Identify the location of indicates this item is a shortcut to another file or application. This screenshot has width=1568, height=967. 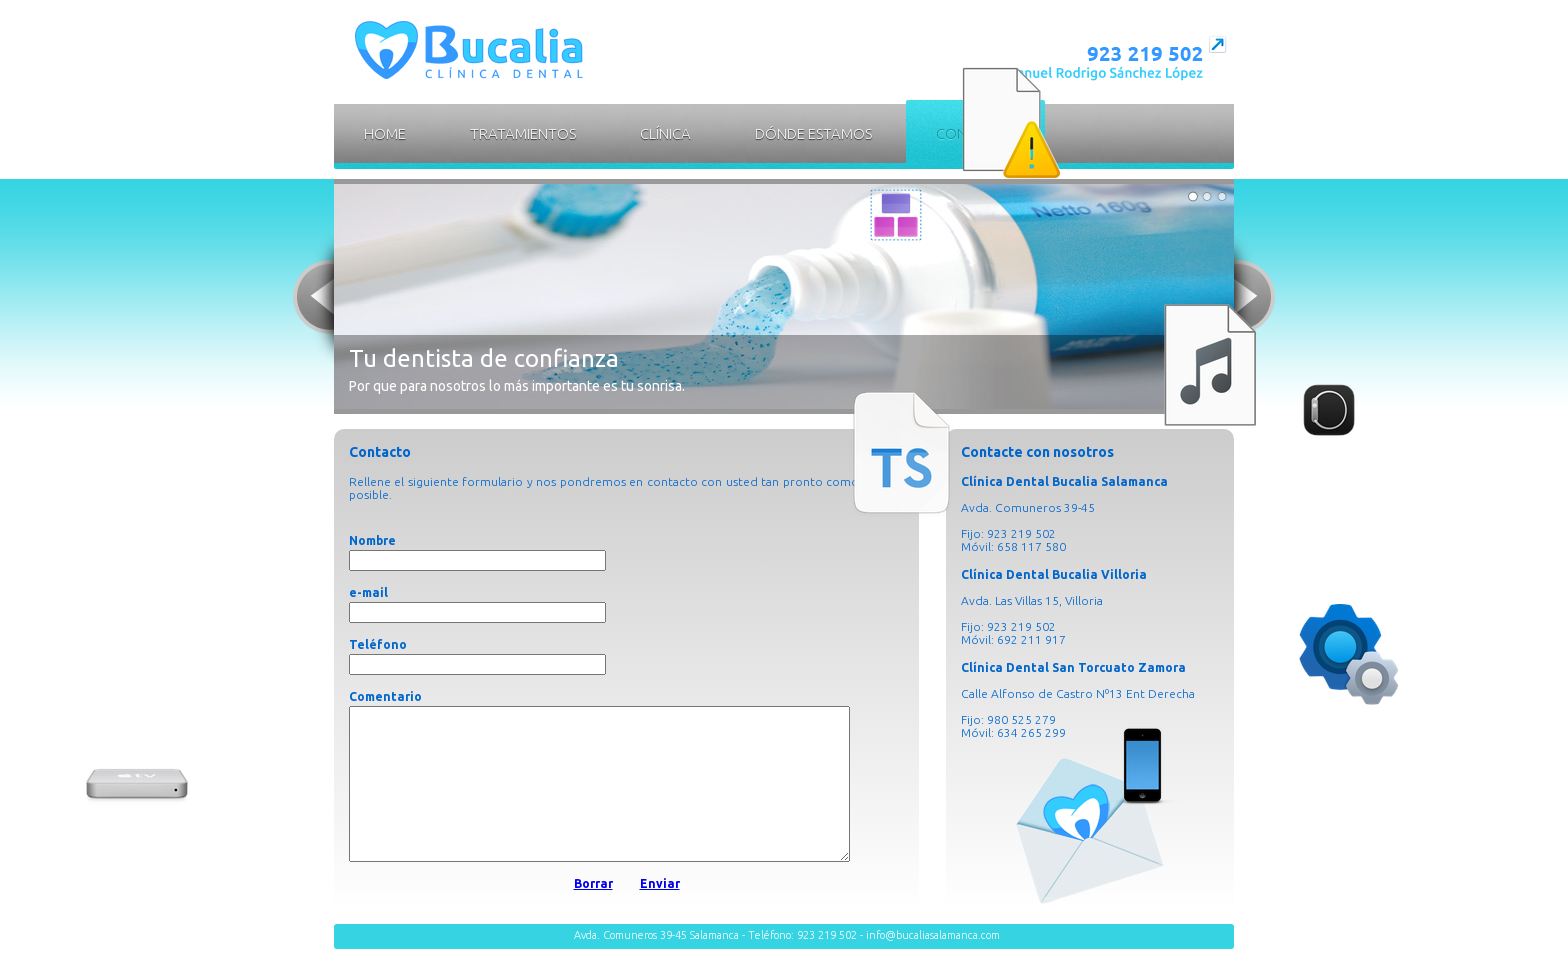
(1231, 31).